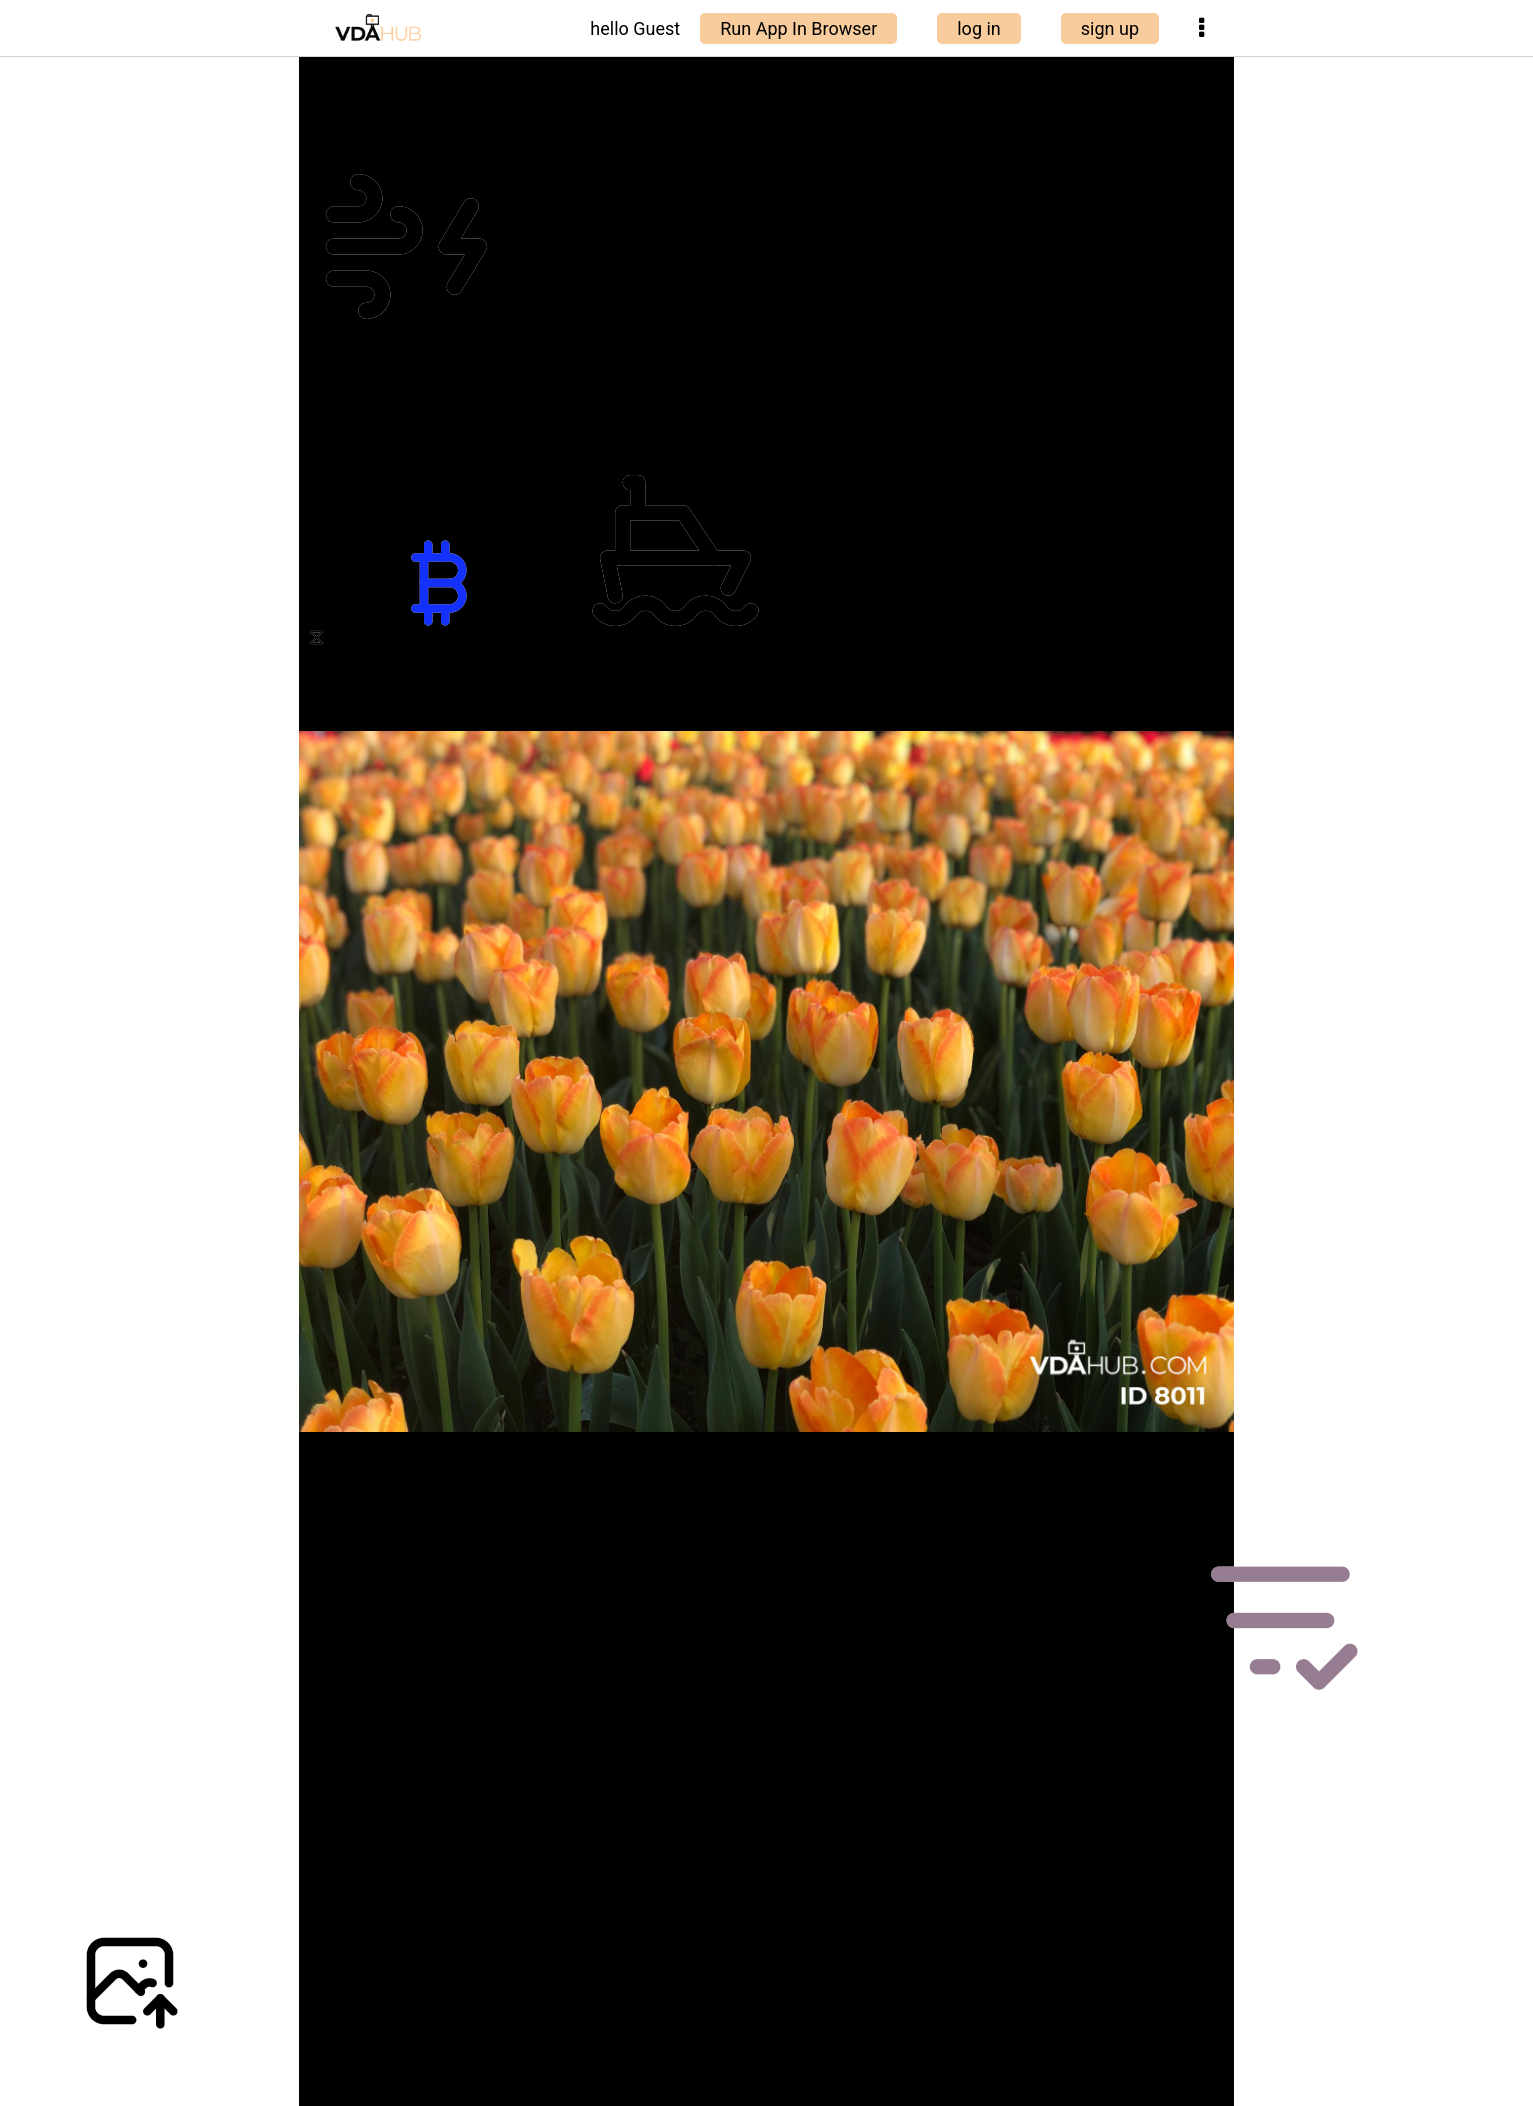  What do you see at coordinates (130, 1981) in the screenshot?
I see `upload a photo` at bounding box center [130, 1981].